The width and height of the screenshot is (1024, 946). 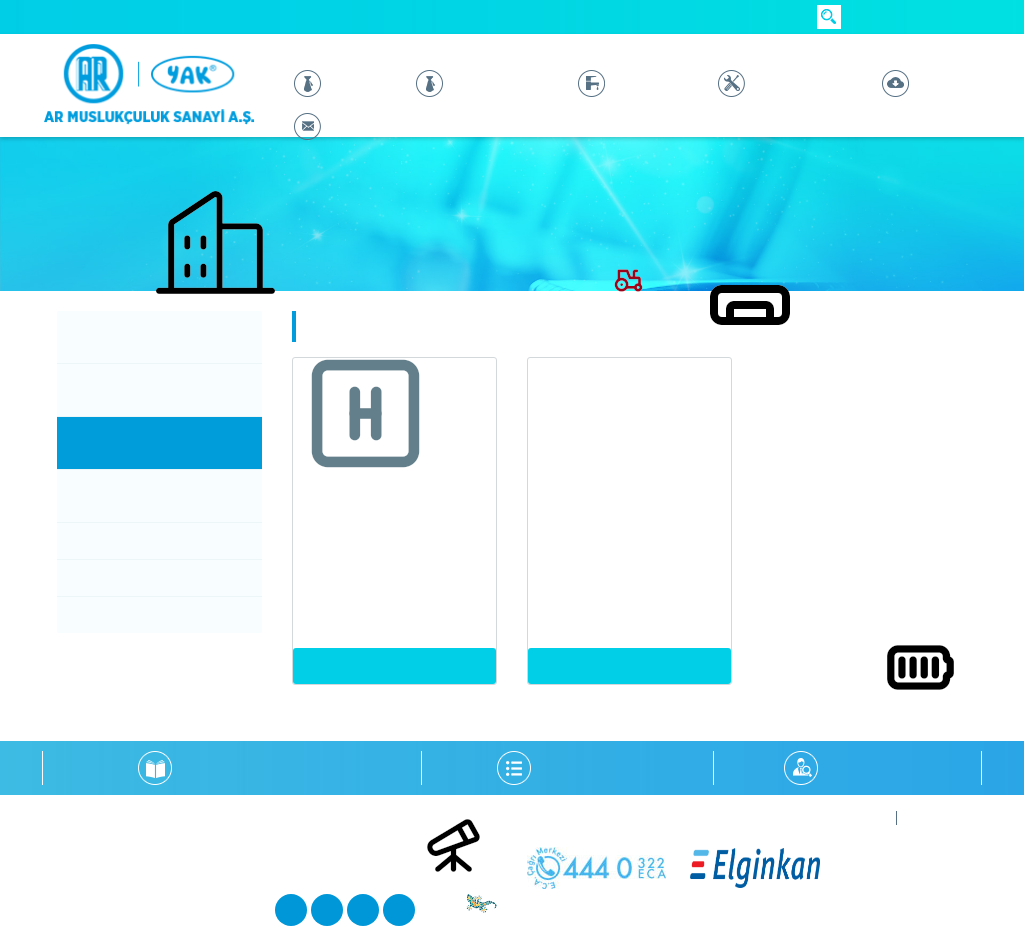 What do you see at coordinates (365, 413) in the screenshot?
I see `indicates a hospital or medical facility` at bounding box center [365, 413].